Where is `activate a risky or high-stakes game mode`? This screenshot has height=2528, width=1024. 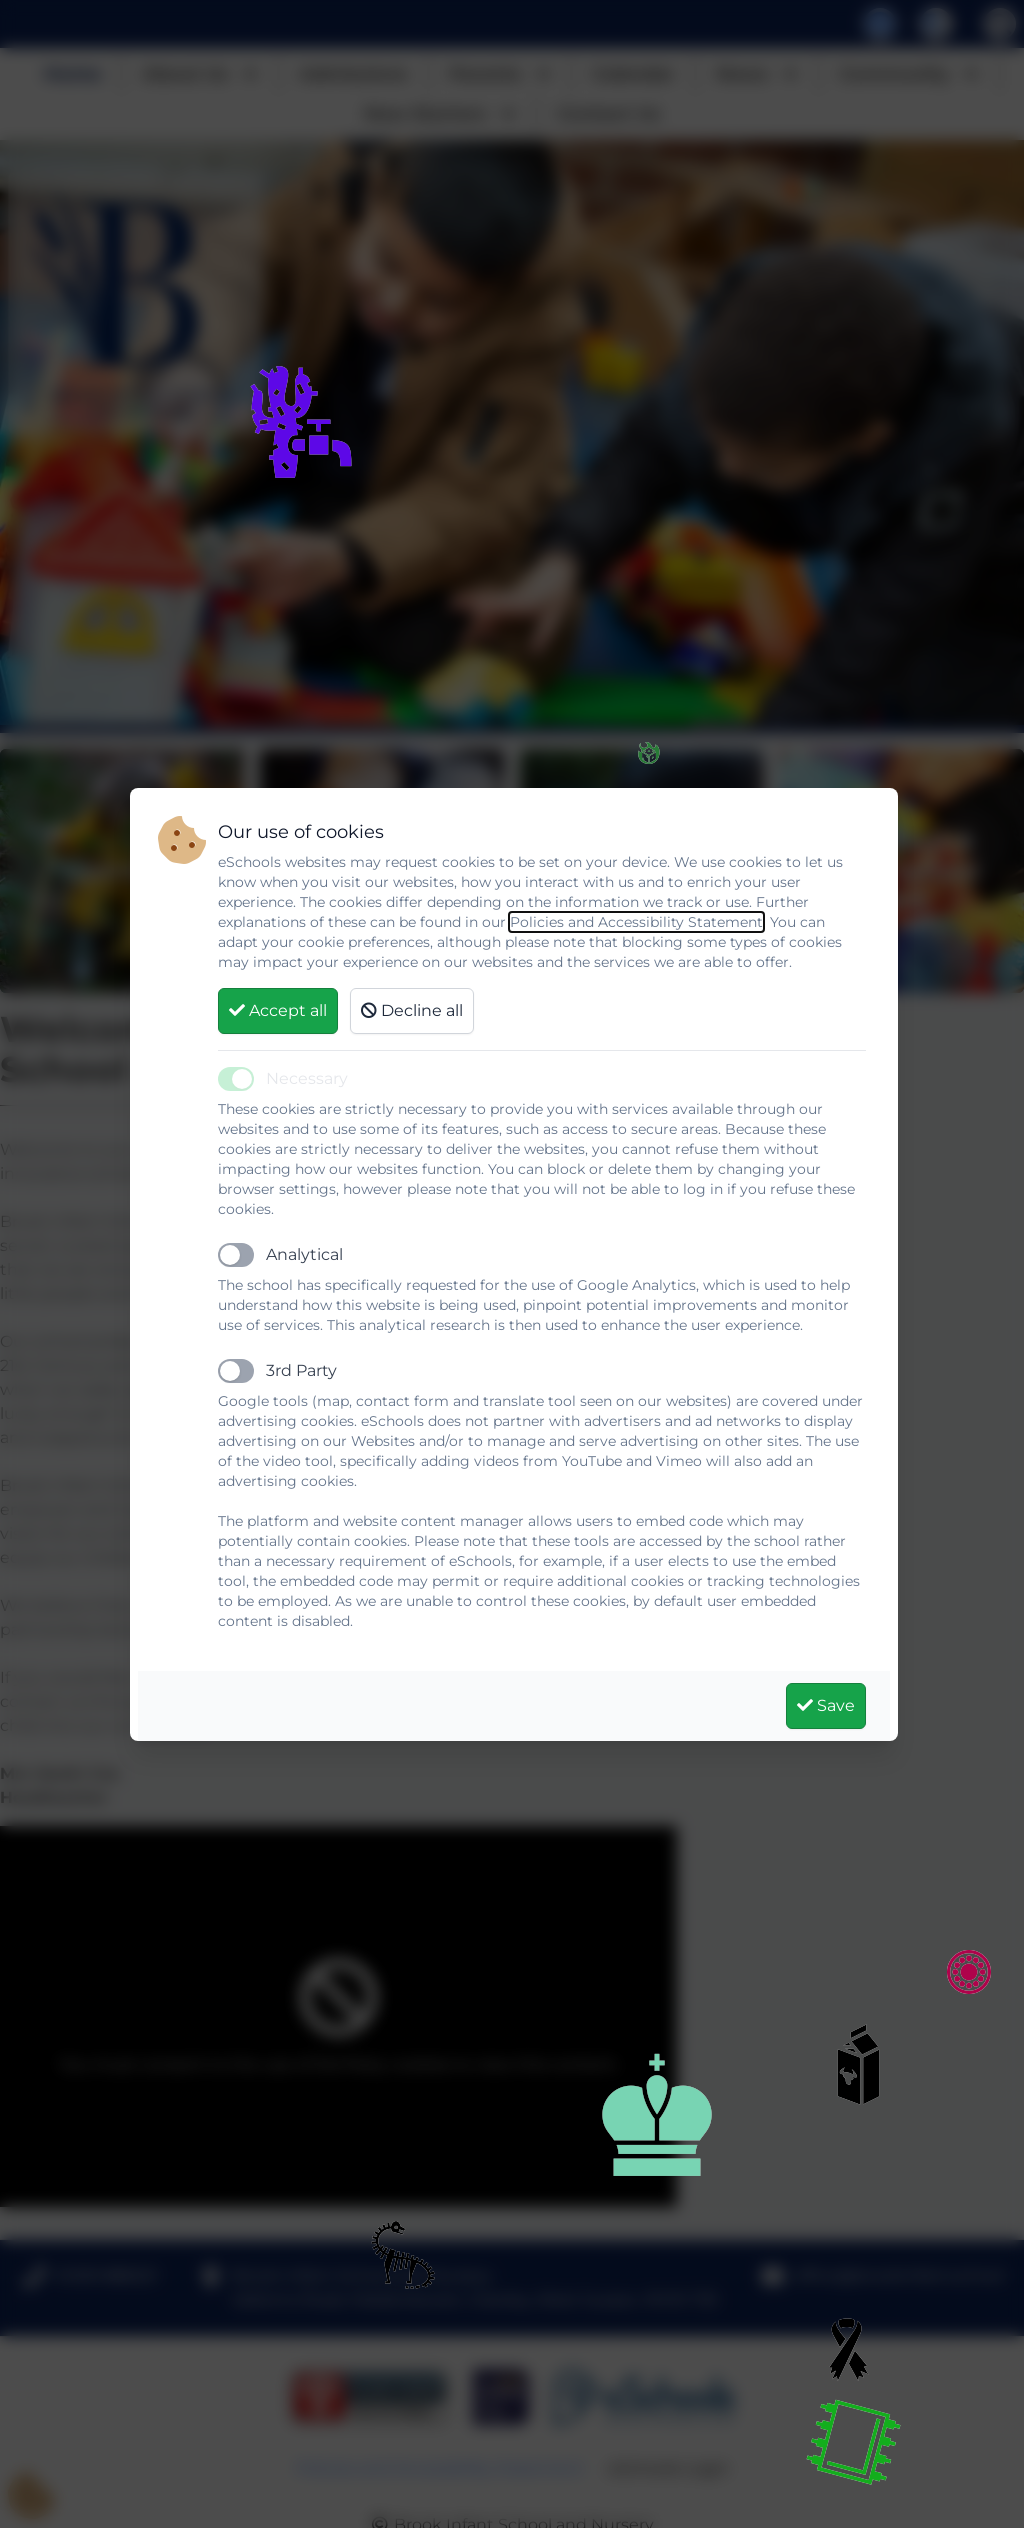 activate a risky or high-stakes game mode is located at coordinates (649, 753).